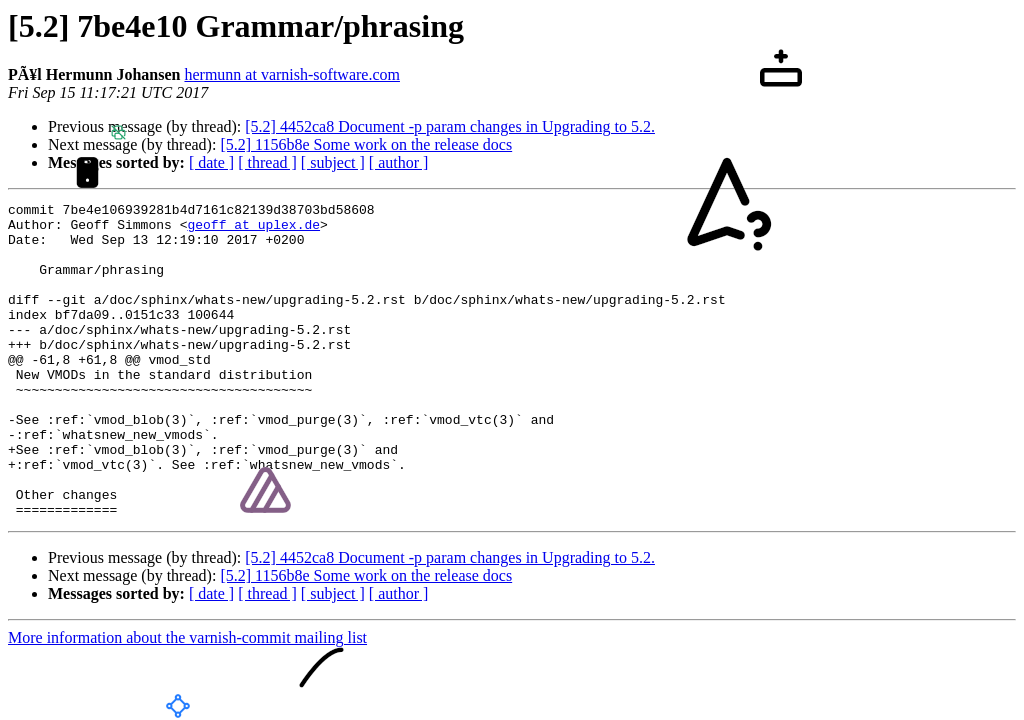 The image size is (1024, 720). I want to click on insert a new row above, so click(781, 68).